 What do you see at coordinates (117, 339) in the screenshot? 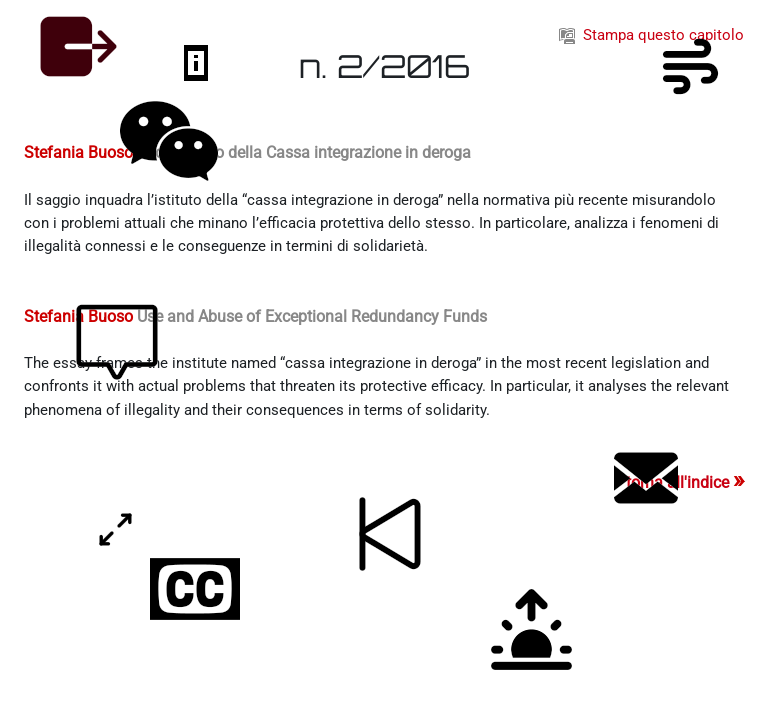
I see `open chat or messaging` at bounding box center [117, 339].